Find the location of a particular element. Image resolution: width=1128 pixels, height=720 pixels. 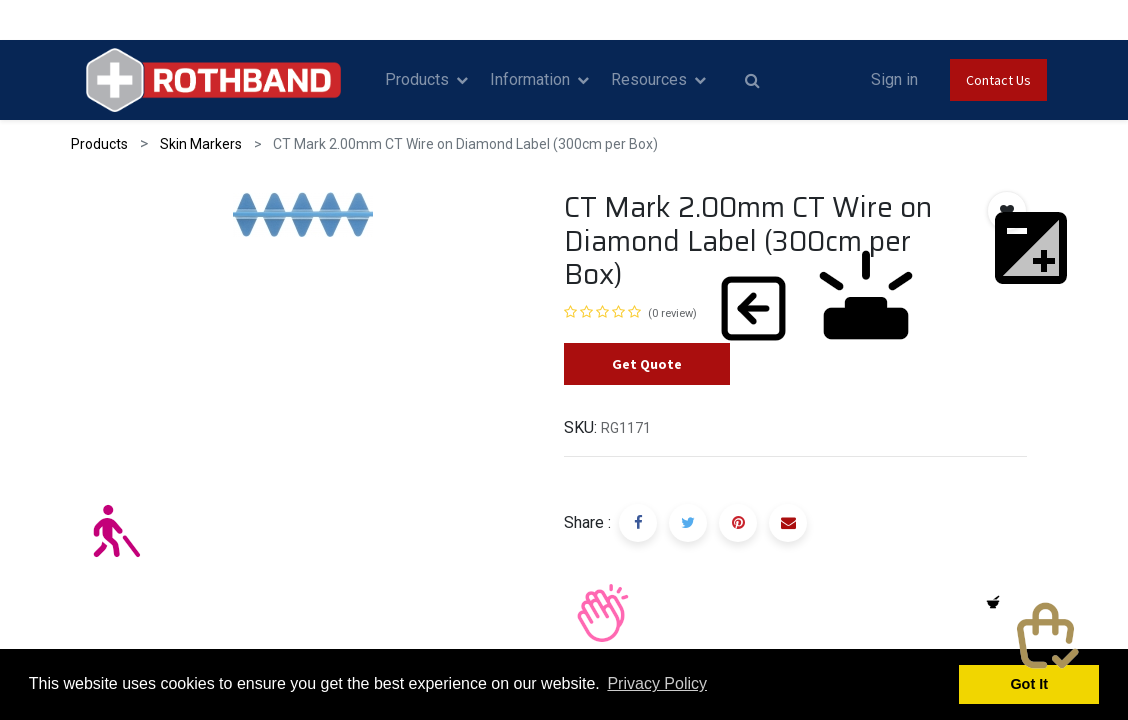

applaud or show appreciation is located at coordinates (602, 613).